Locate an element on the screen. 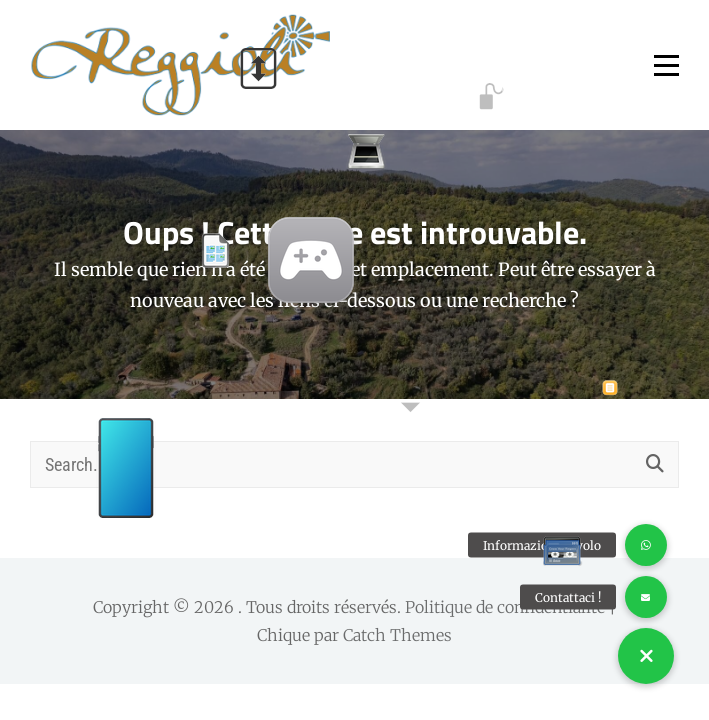 The image size is (709, 720). indicates tape or cassette media storage is located at coordinates (562, 552).